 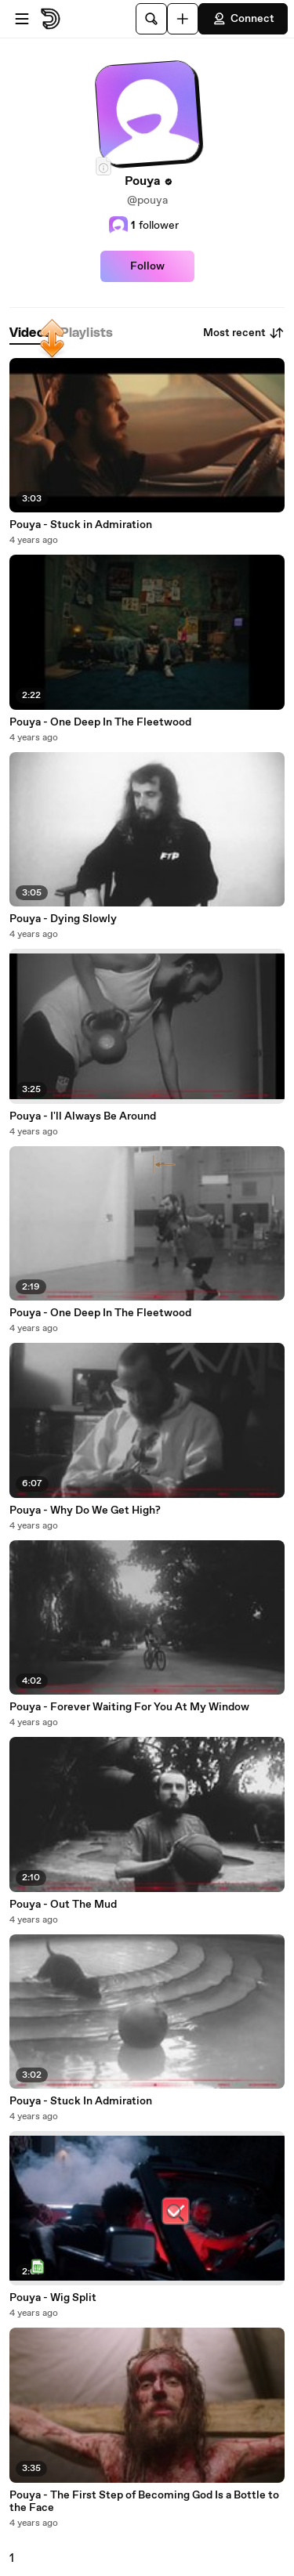 I want to click on open a libreoffice calc spreadsheet file, so click(x=38, y=2267).